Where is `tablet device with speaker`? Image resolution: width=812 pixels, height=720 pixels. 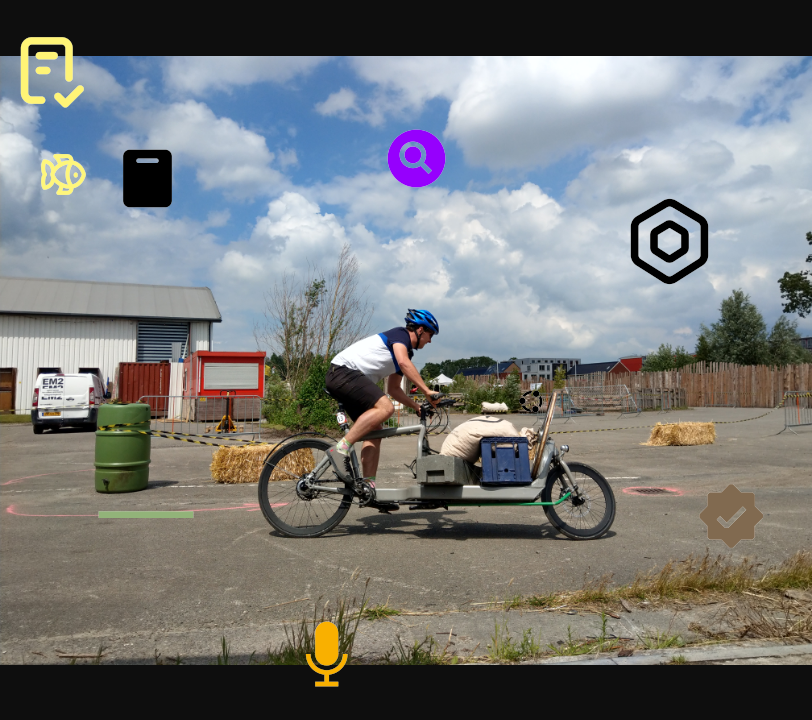 tablet device with speaker is located at coordinates (147, 178).